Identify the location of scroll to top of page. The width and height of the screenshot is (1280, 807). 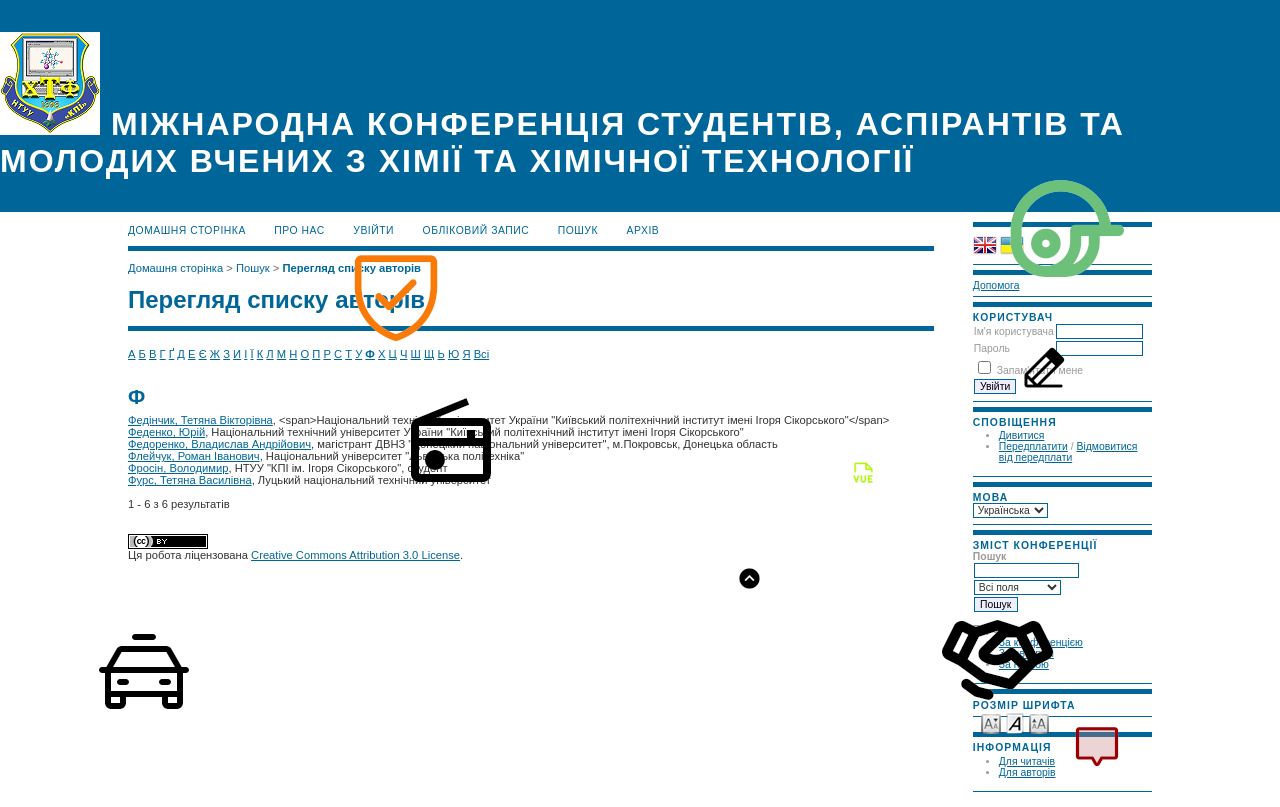
(749, 578).